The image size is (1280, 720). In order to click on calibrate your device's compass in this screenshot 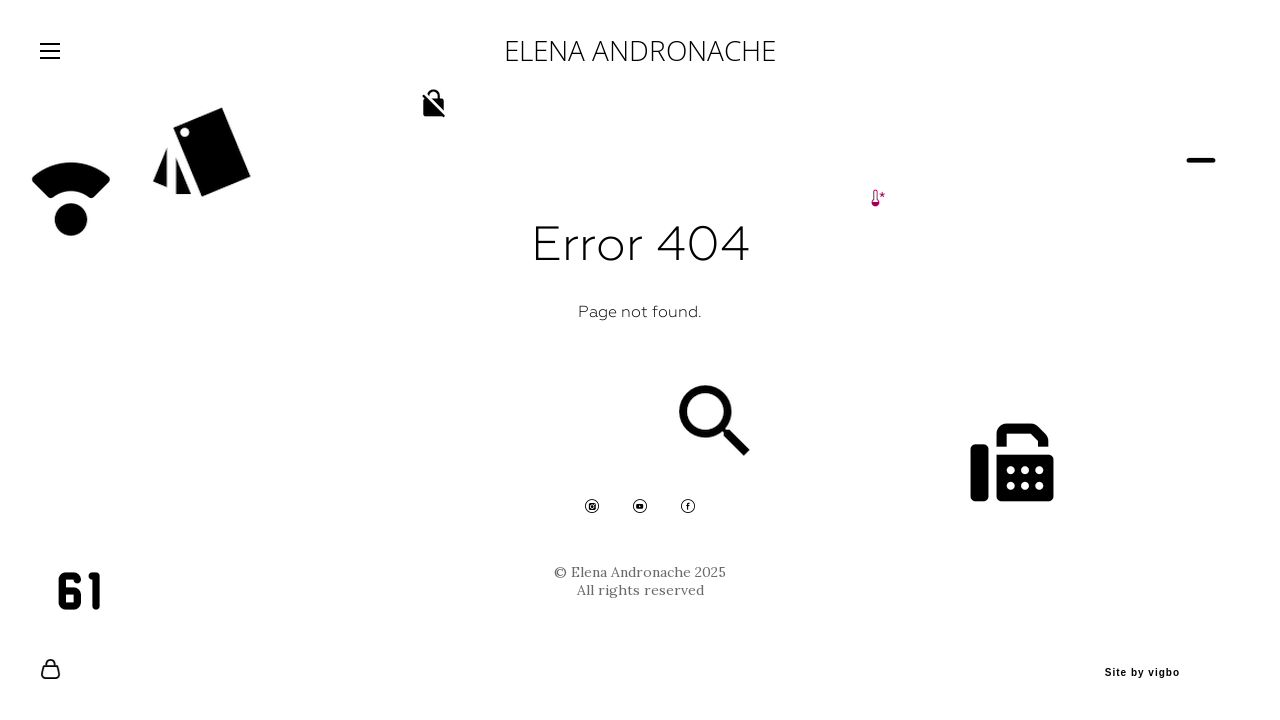, I will do `click(71, 199)`.